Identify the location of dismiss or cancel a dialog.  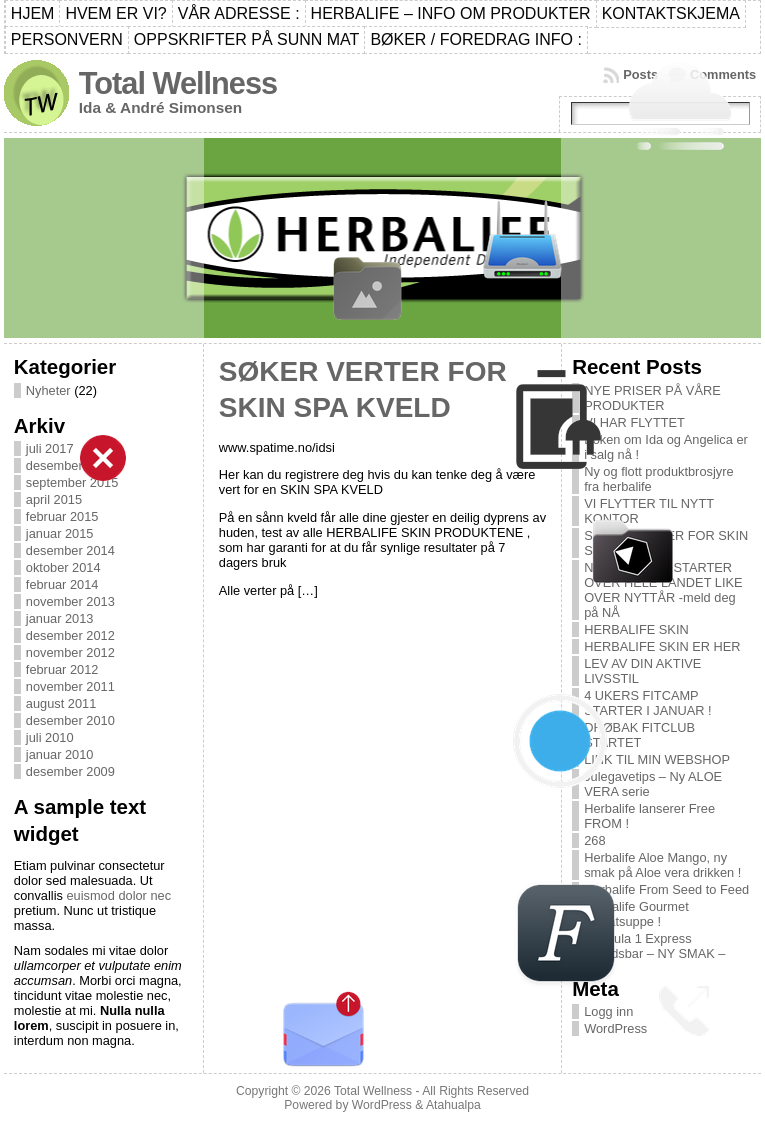
(103, 458).